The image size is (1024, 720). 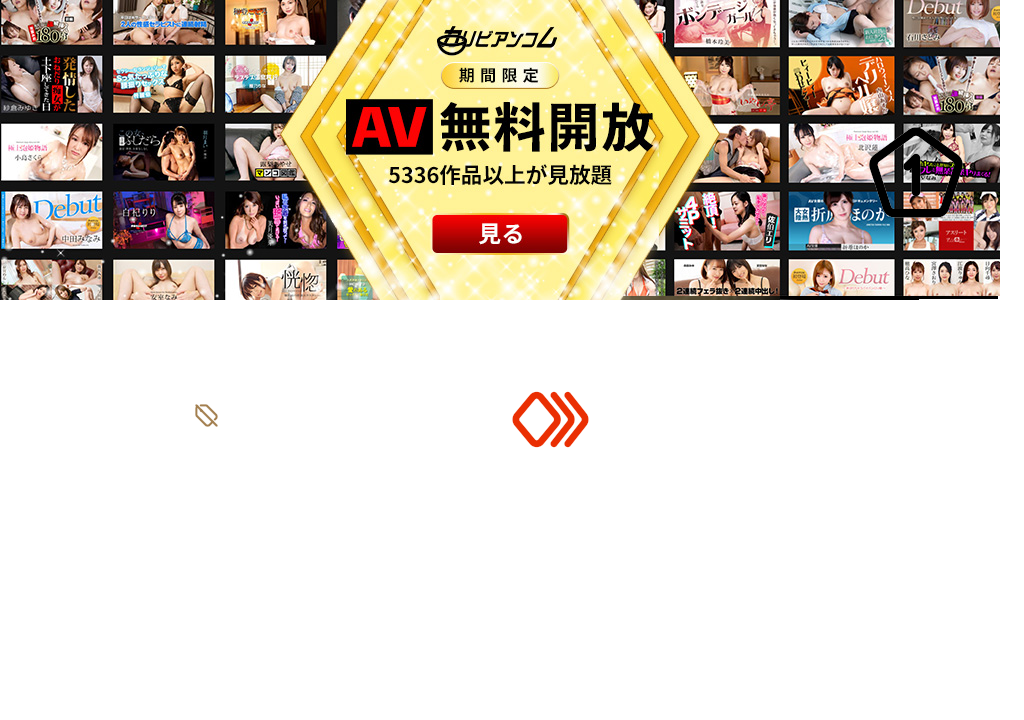 I want to click on access keyframe animation controls, so click(x=550, y=419).